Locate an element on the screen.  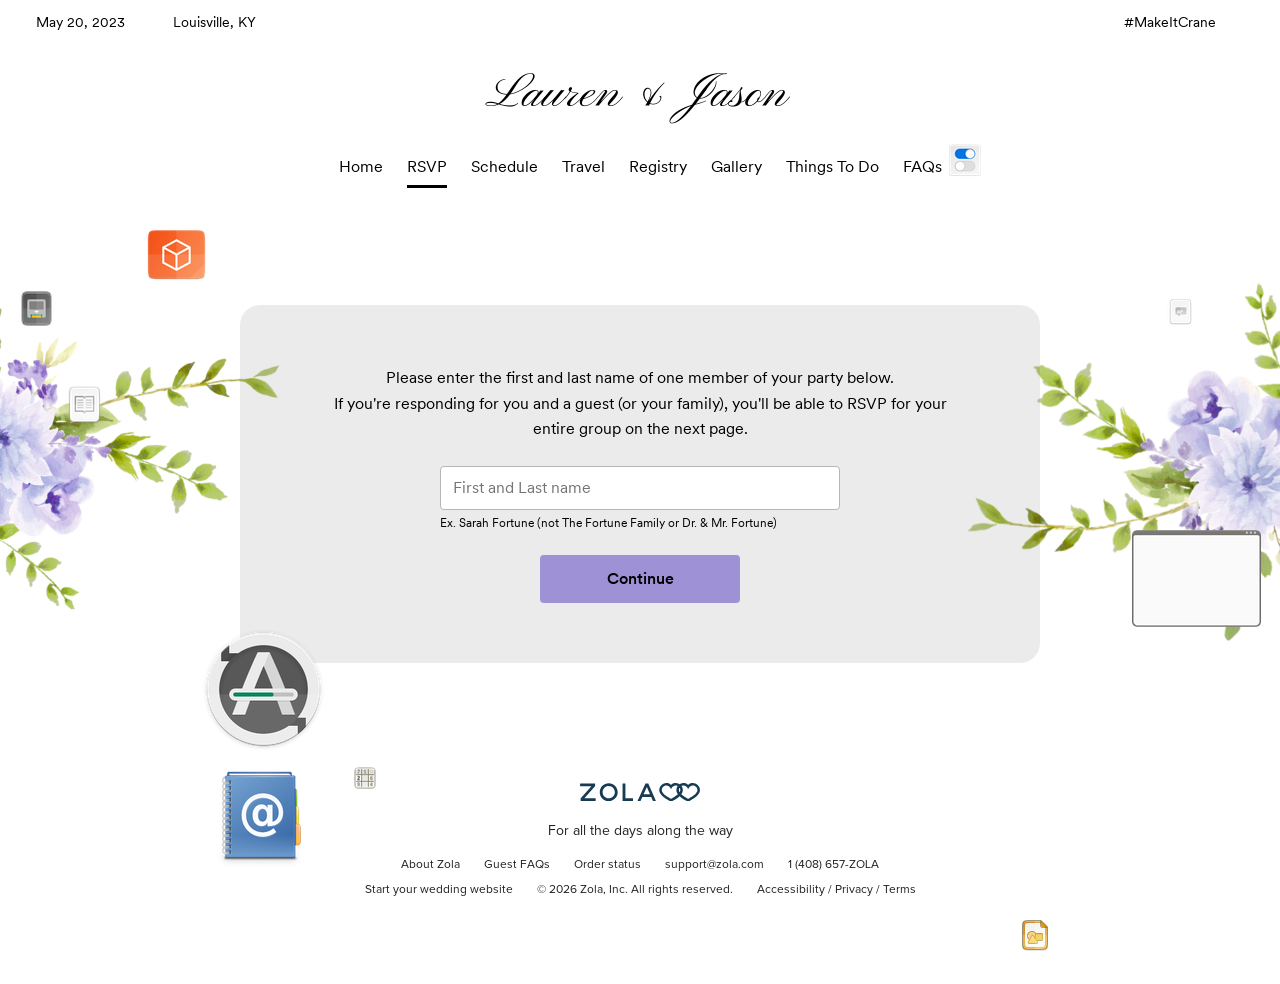
a mobipocket ebook file is located at coordinates (84, 404).